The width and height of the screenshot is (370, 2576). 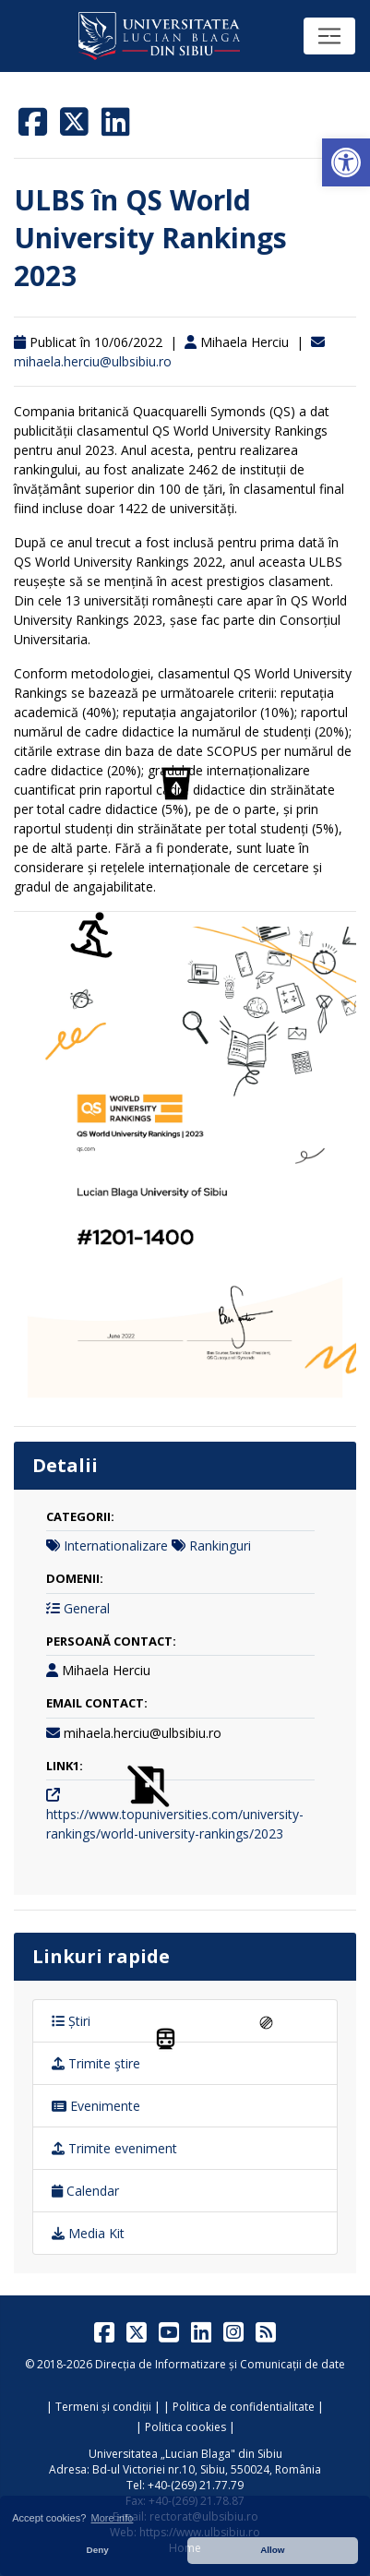 What do you see at coordinates (266, 2022) in the screenshot?
I see `indicates a blocked or prohibited action` at bounding box center [266, 2022].